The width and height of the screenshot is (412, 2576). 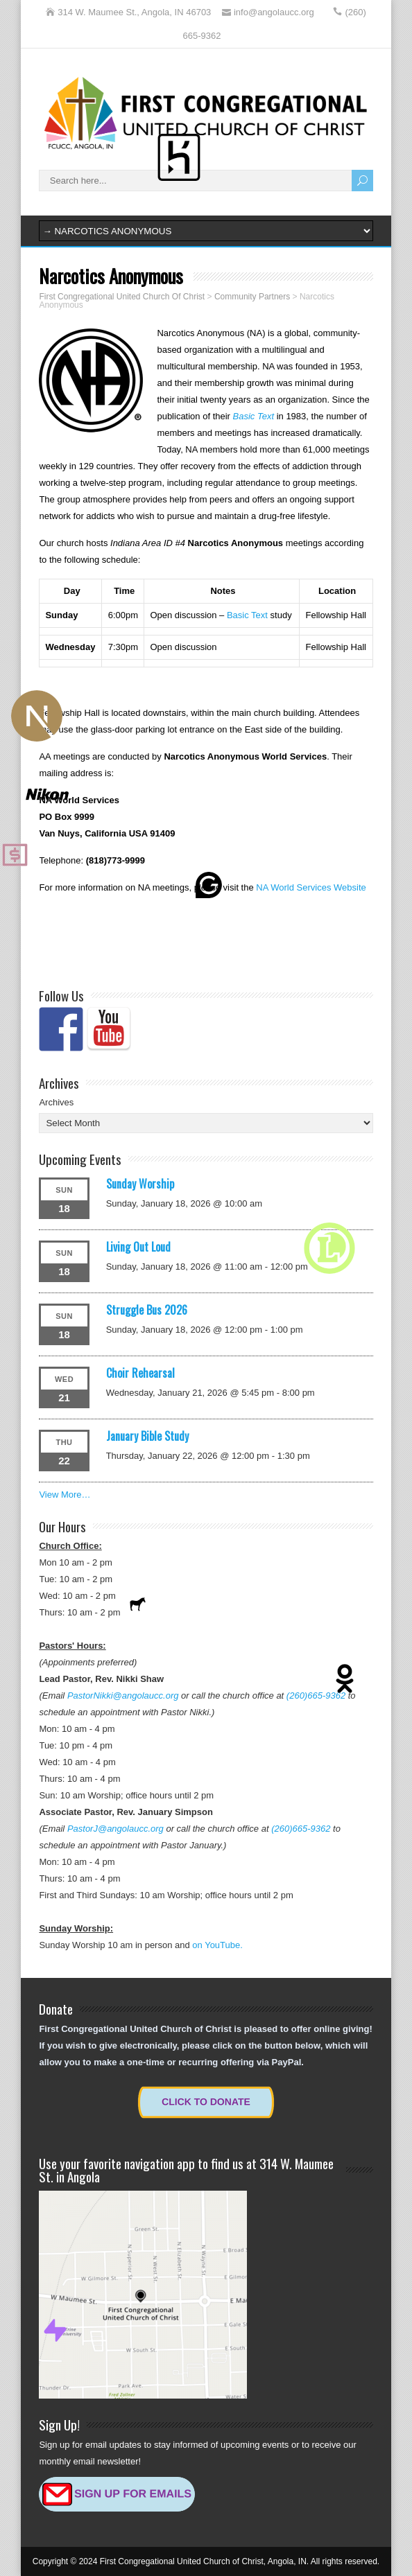 I want to click on supabase logo, so click(x=55, y=2330).